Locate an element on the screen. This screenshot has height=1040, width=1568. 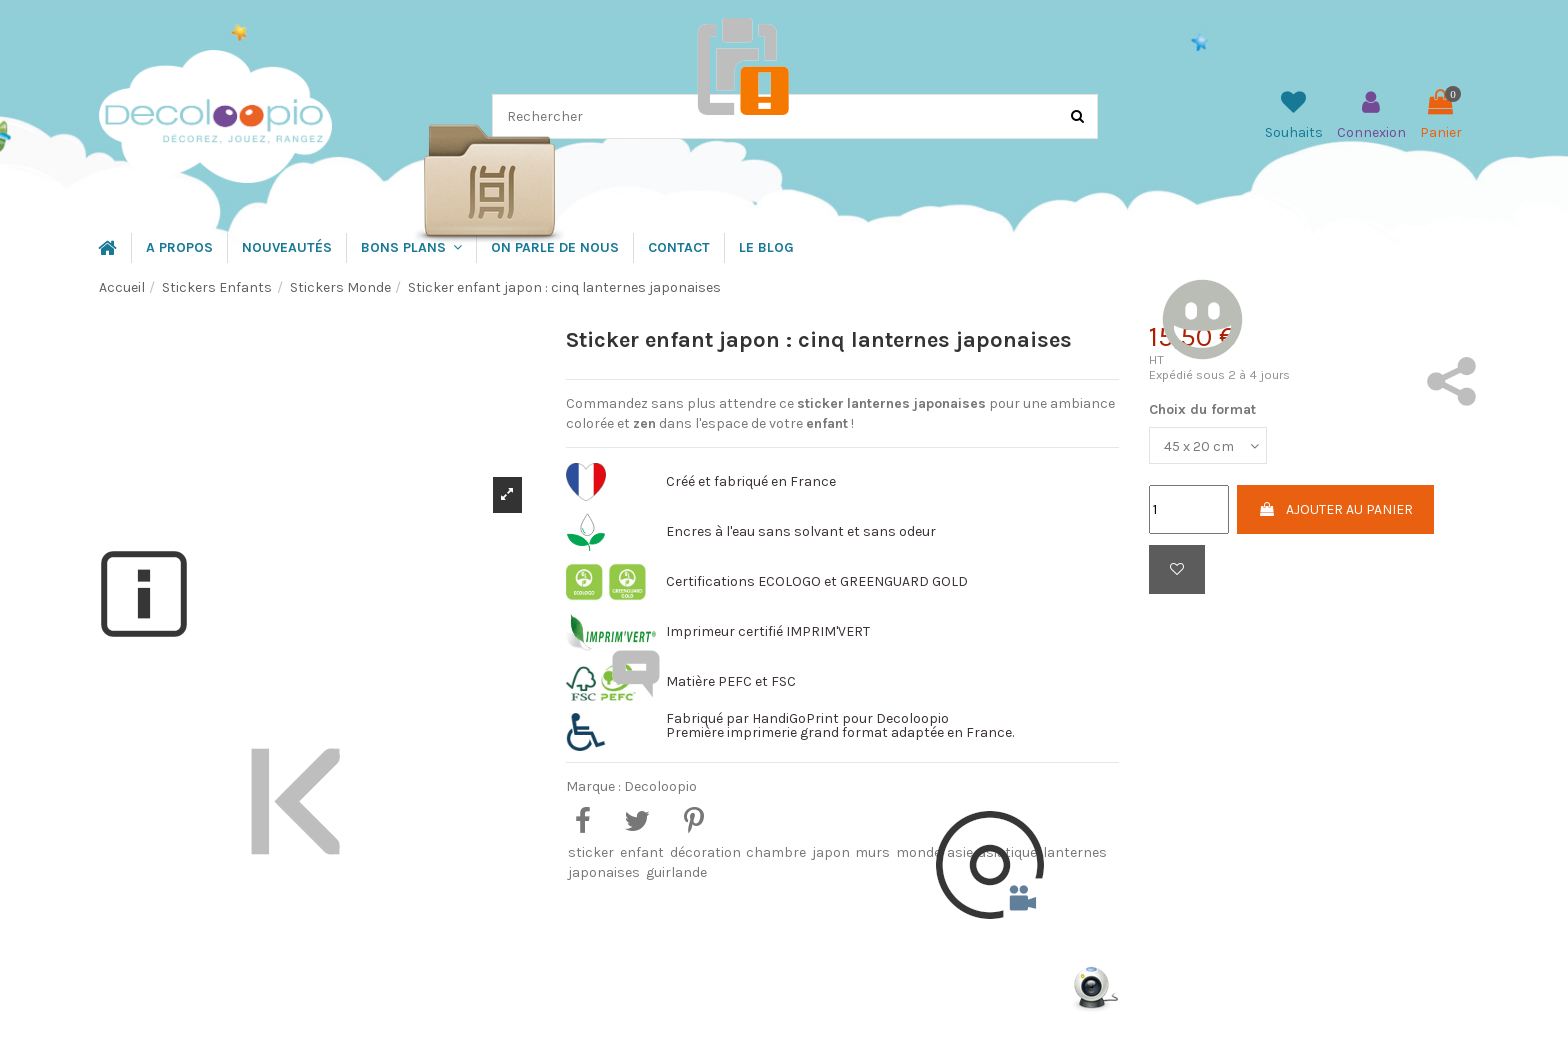
access webcam settings is located at coordinates (1092, 987).